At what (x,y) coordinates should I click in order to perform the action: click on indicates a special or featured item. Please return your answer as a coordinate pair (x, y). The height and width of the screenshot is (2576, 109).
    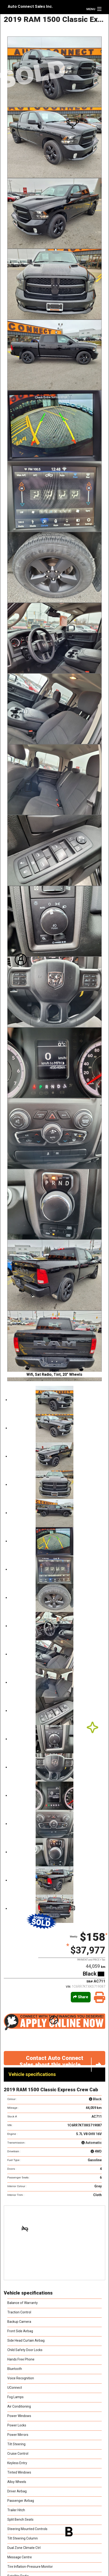
    Looking at the image, I should click on (92, 1727).